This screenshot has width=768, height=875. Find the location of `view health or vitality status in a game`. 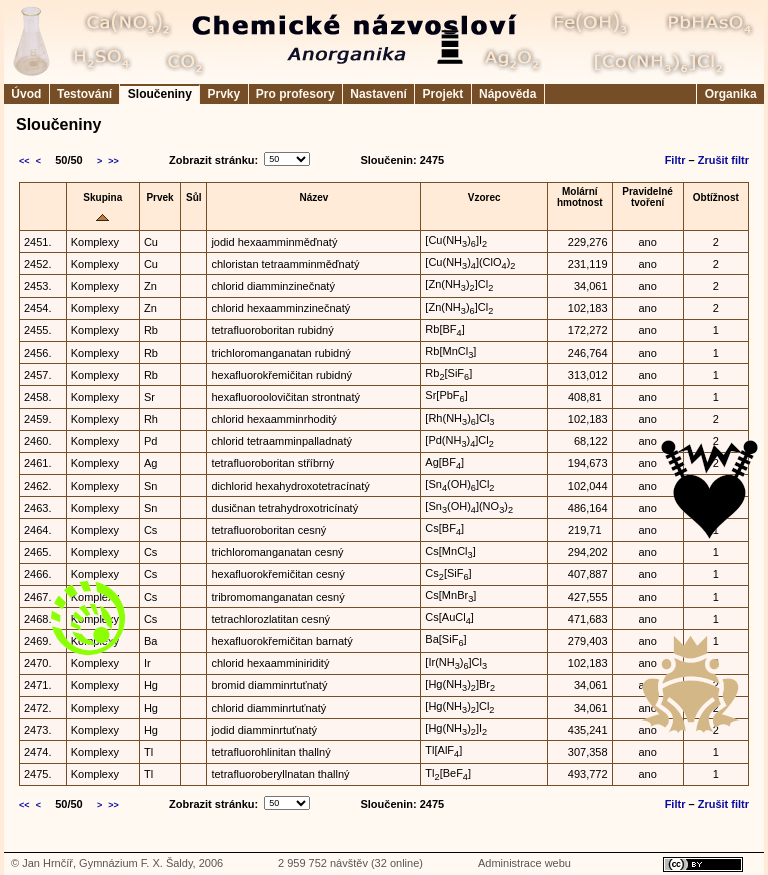

view health or vitality status in a game is located at coordinates (709, 489).